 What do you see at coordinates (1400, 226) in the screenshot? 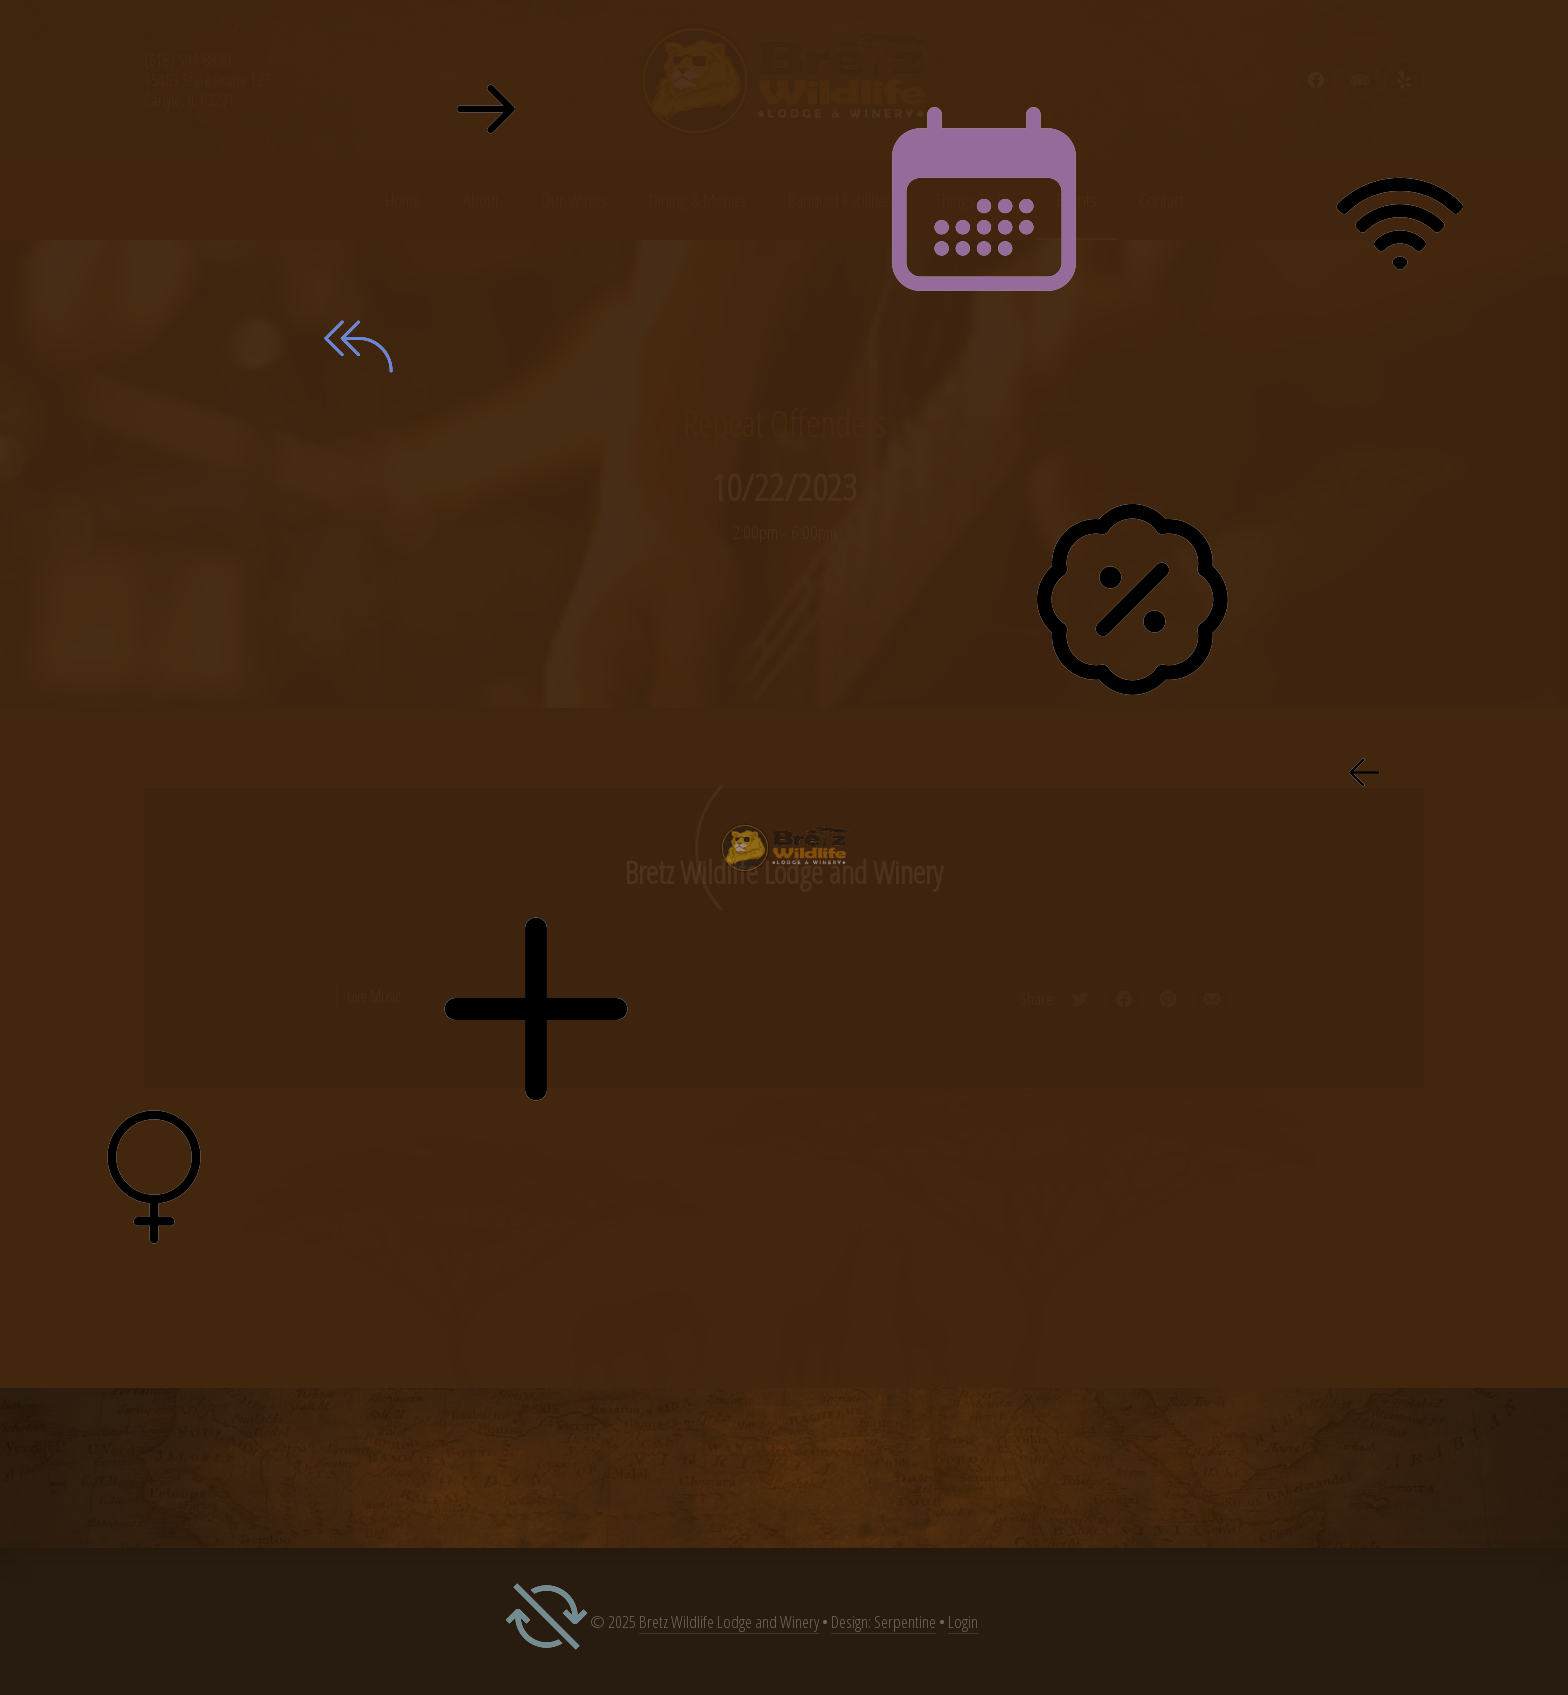
I see `indicates active wifi connection` at bounding box center [1400, 226].